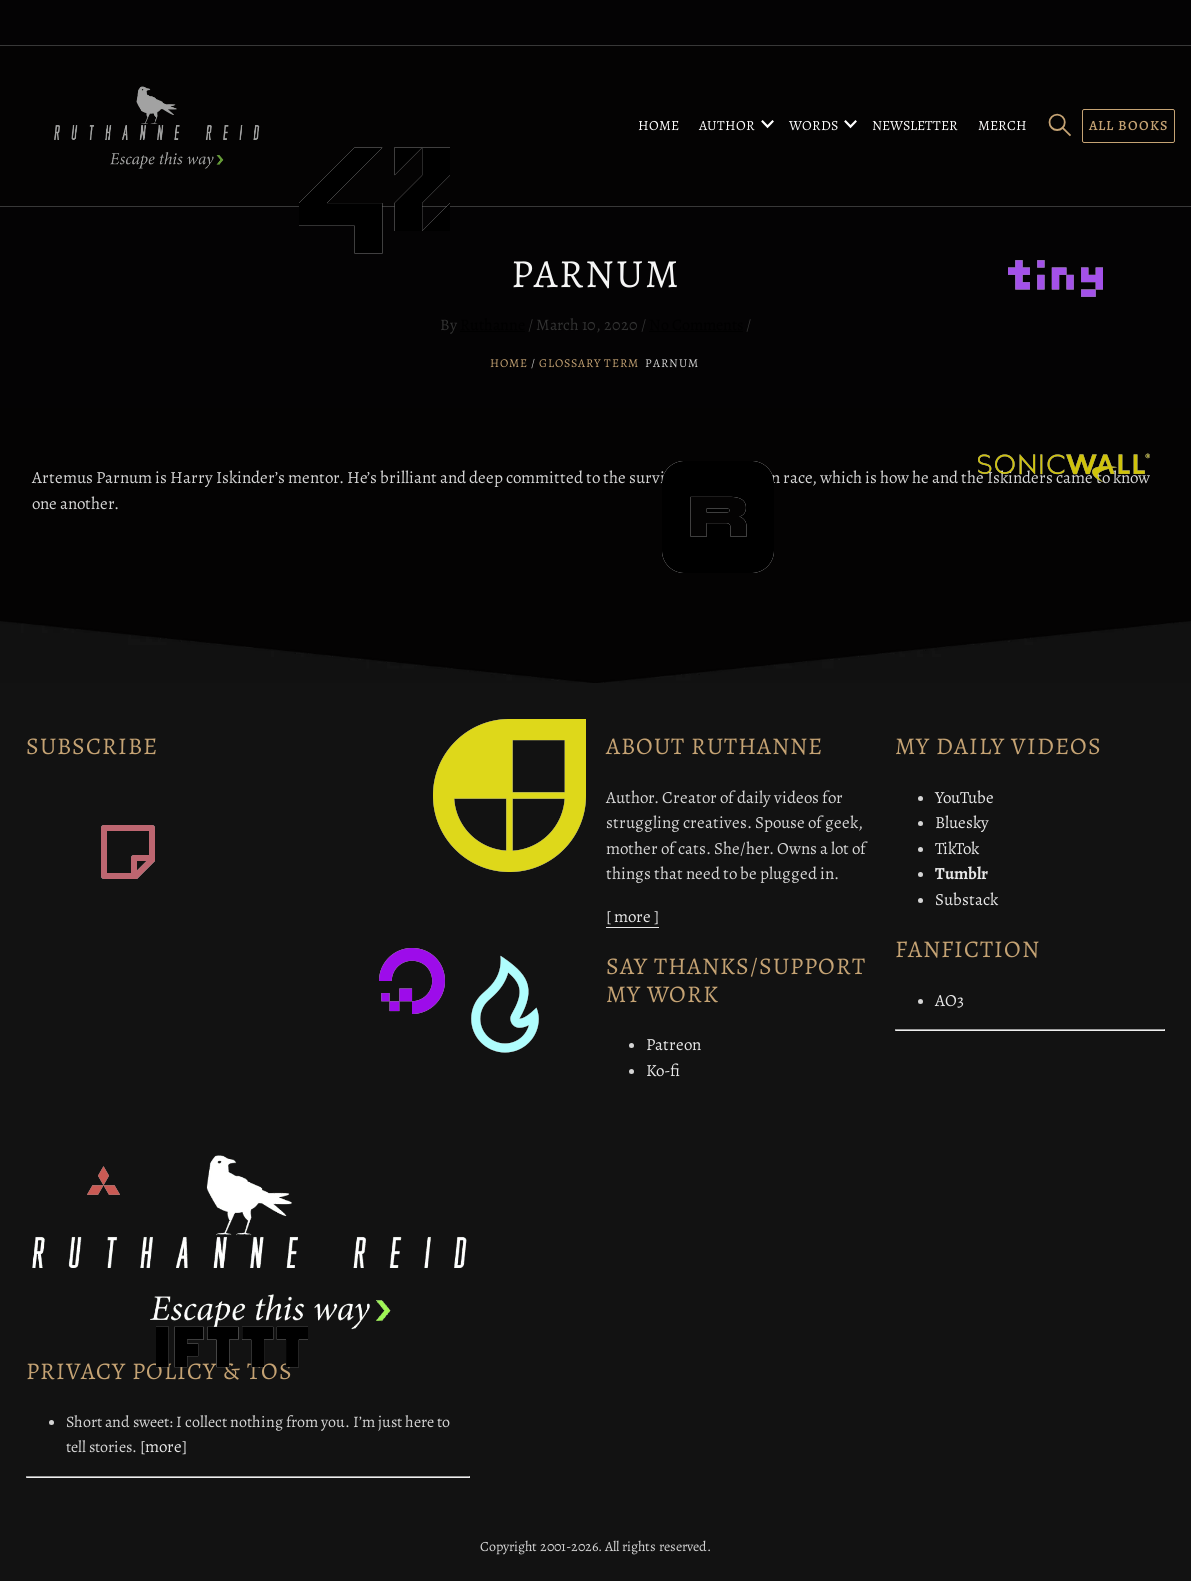  Describe the element at coordinates (505, 1003) in the screenshot. I see `view trending or hot content` at that location.